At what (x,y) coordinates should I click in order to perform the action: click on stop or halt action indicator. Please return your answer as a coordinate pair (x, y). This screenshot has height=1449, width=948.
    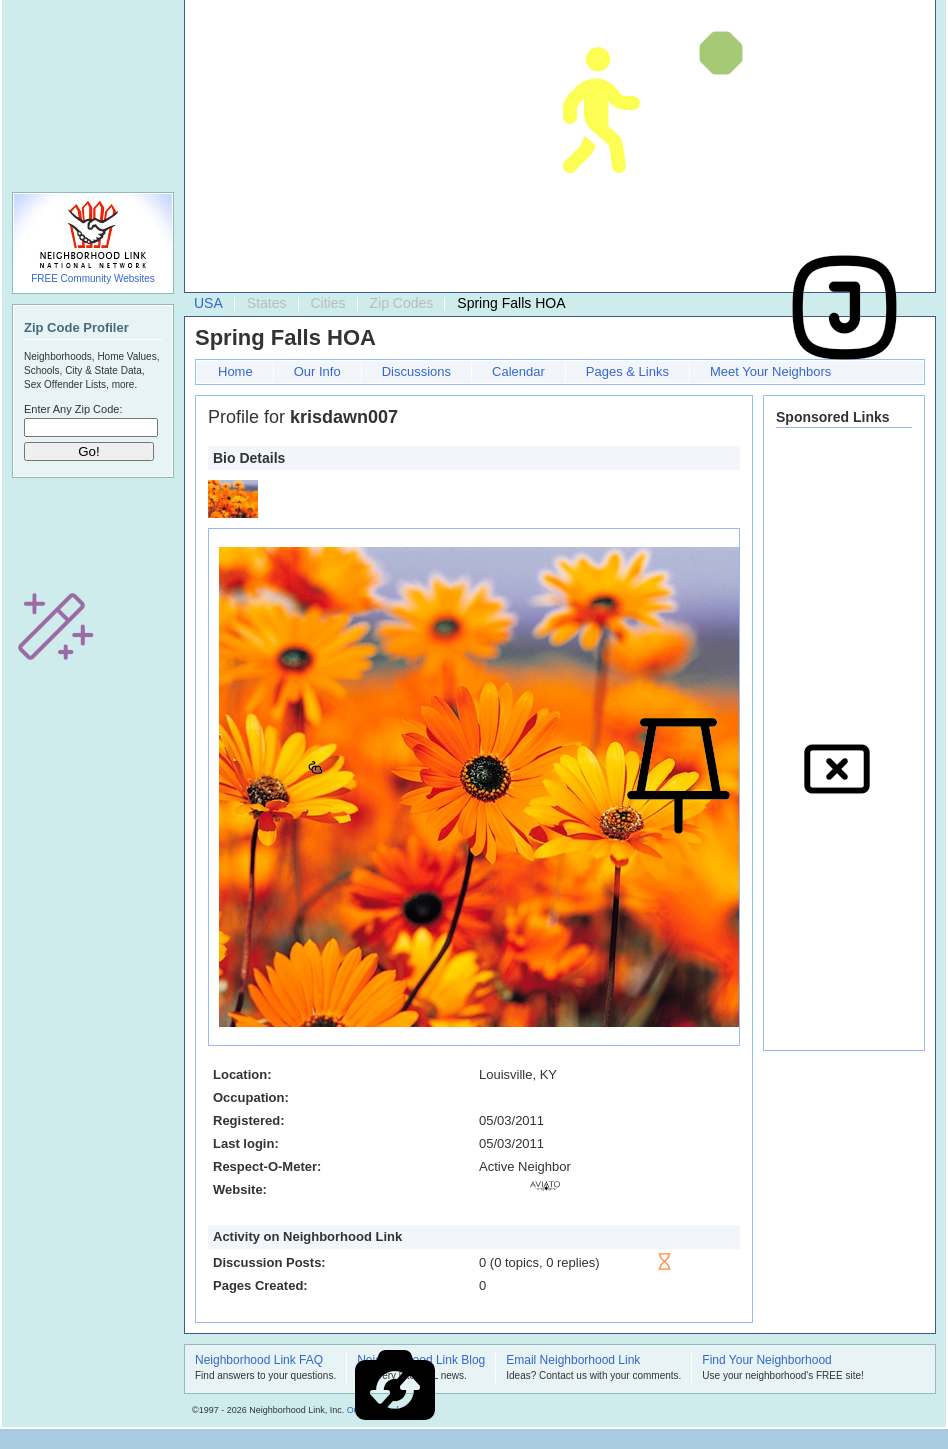
    Looking at the image, I should click on (721, 53).